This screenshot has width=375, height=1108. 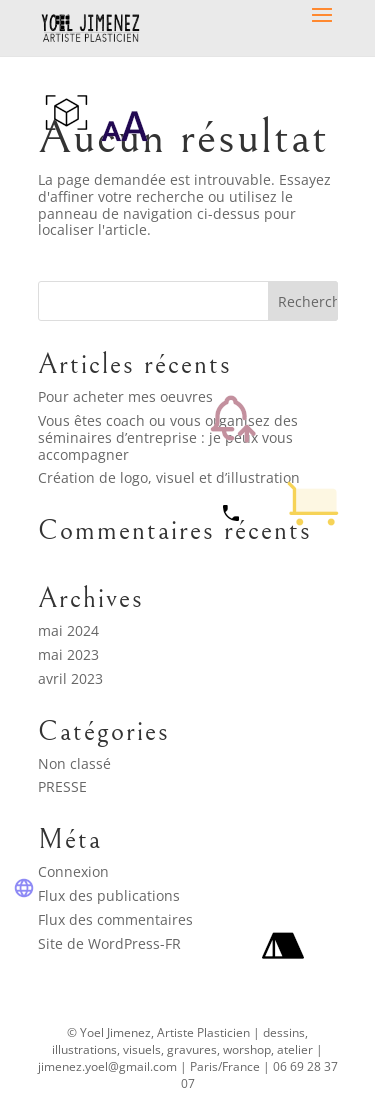 I want to click on access camping or outdoor activity features, so click(x=283, y=947).